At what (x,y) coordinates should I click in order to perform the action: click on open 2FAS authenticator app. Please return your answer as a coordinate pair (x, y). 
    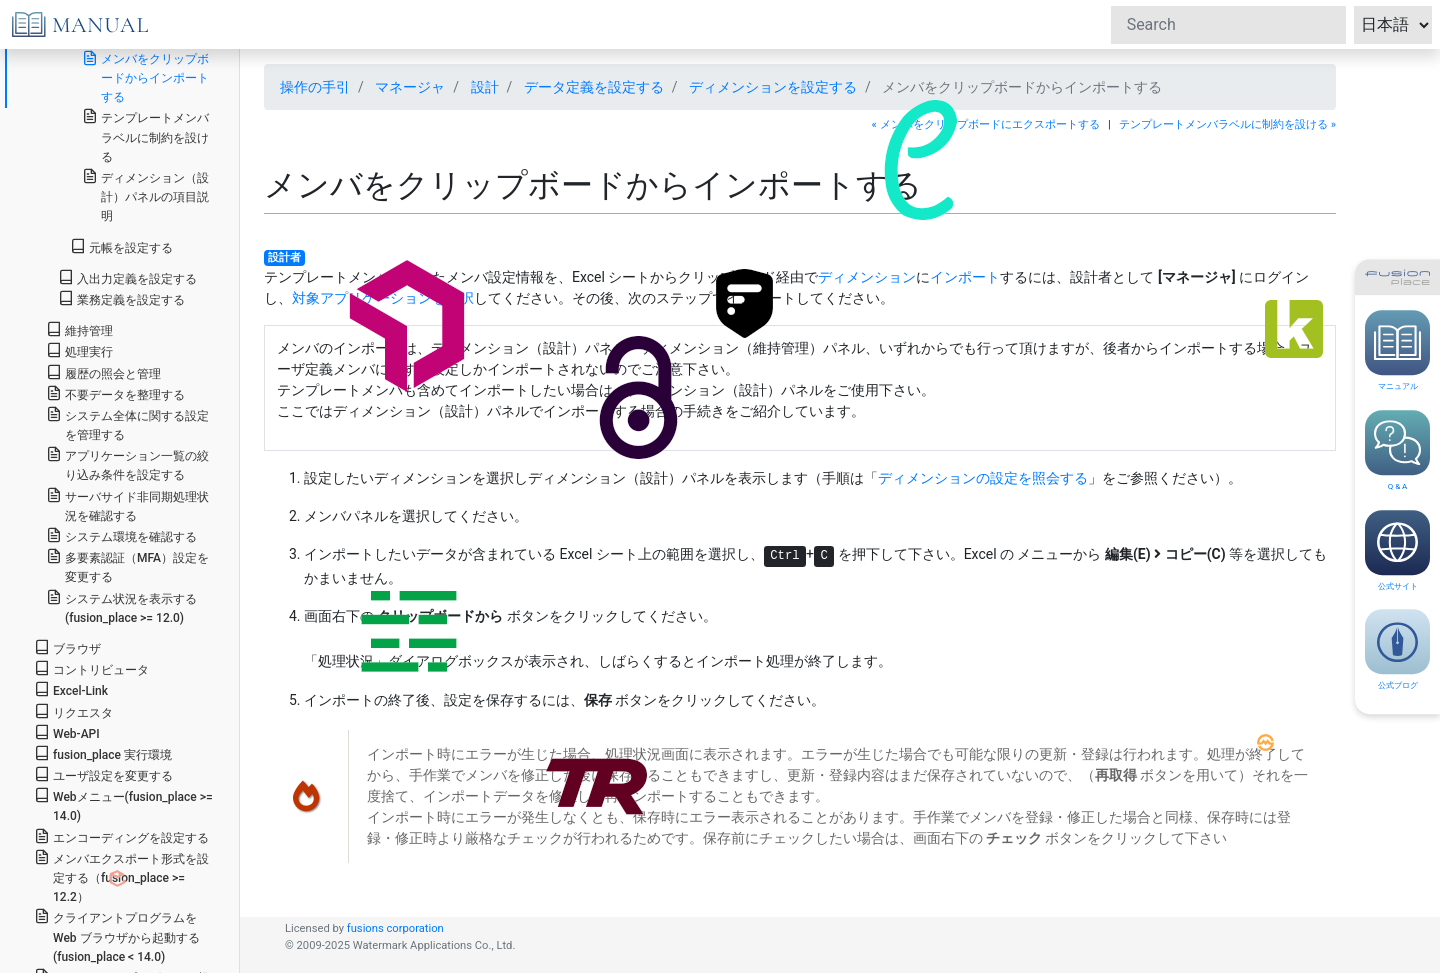
    Looking at the image, I should click on (744, 303).